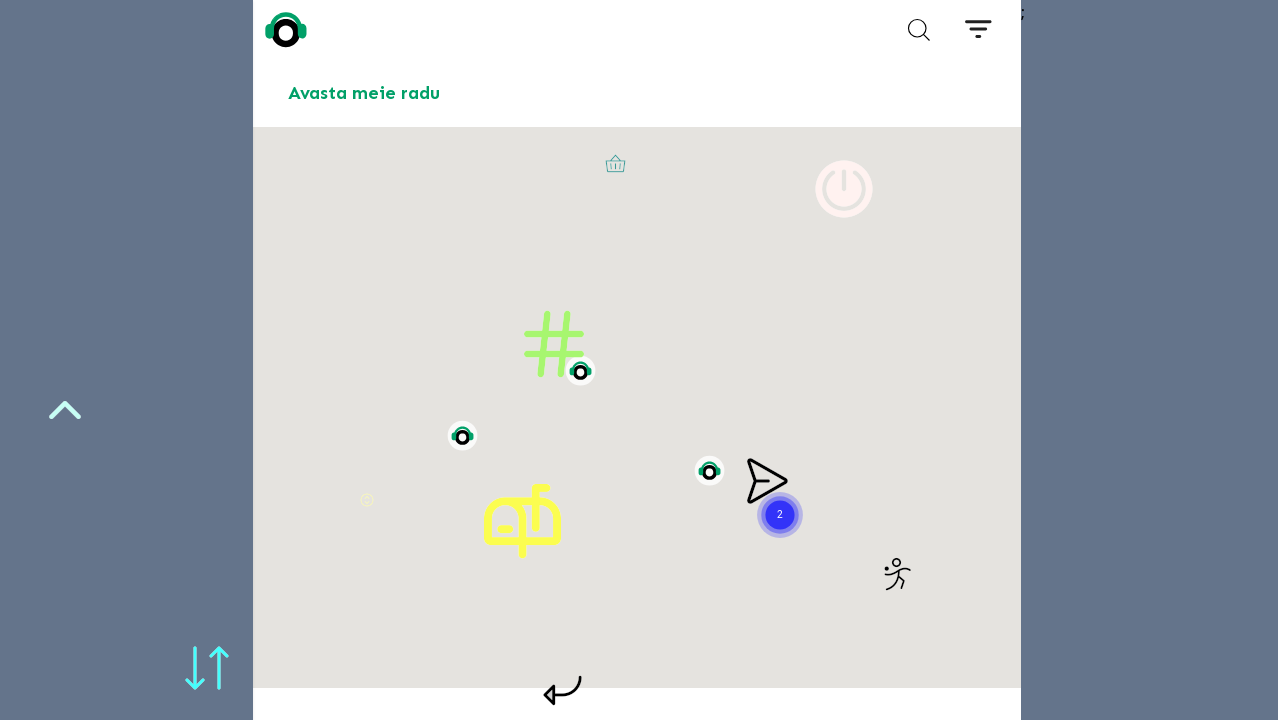 This screenshot has height=720, width=1278. I want to click on throw or discard an item, so click(896, 573).